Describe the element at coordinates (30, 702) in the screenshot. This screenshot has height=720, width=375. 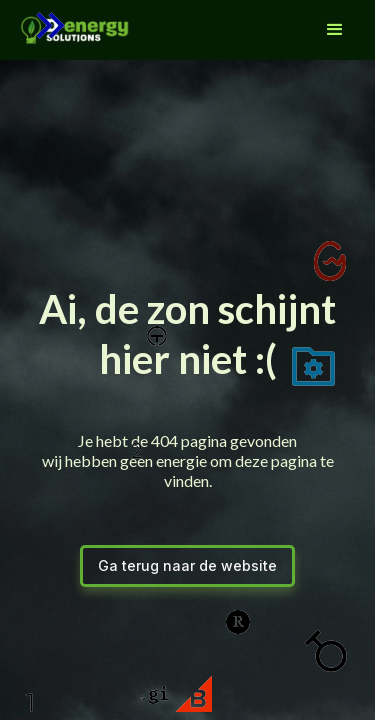
I see `indicates first item or top priority` at that location.